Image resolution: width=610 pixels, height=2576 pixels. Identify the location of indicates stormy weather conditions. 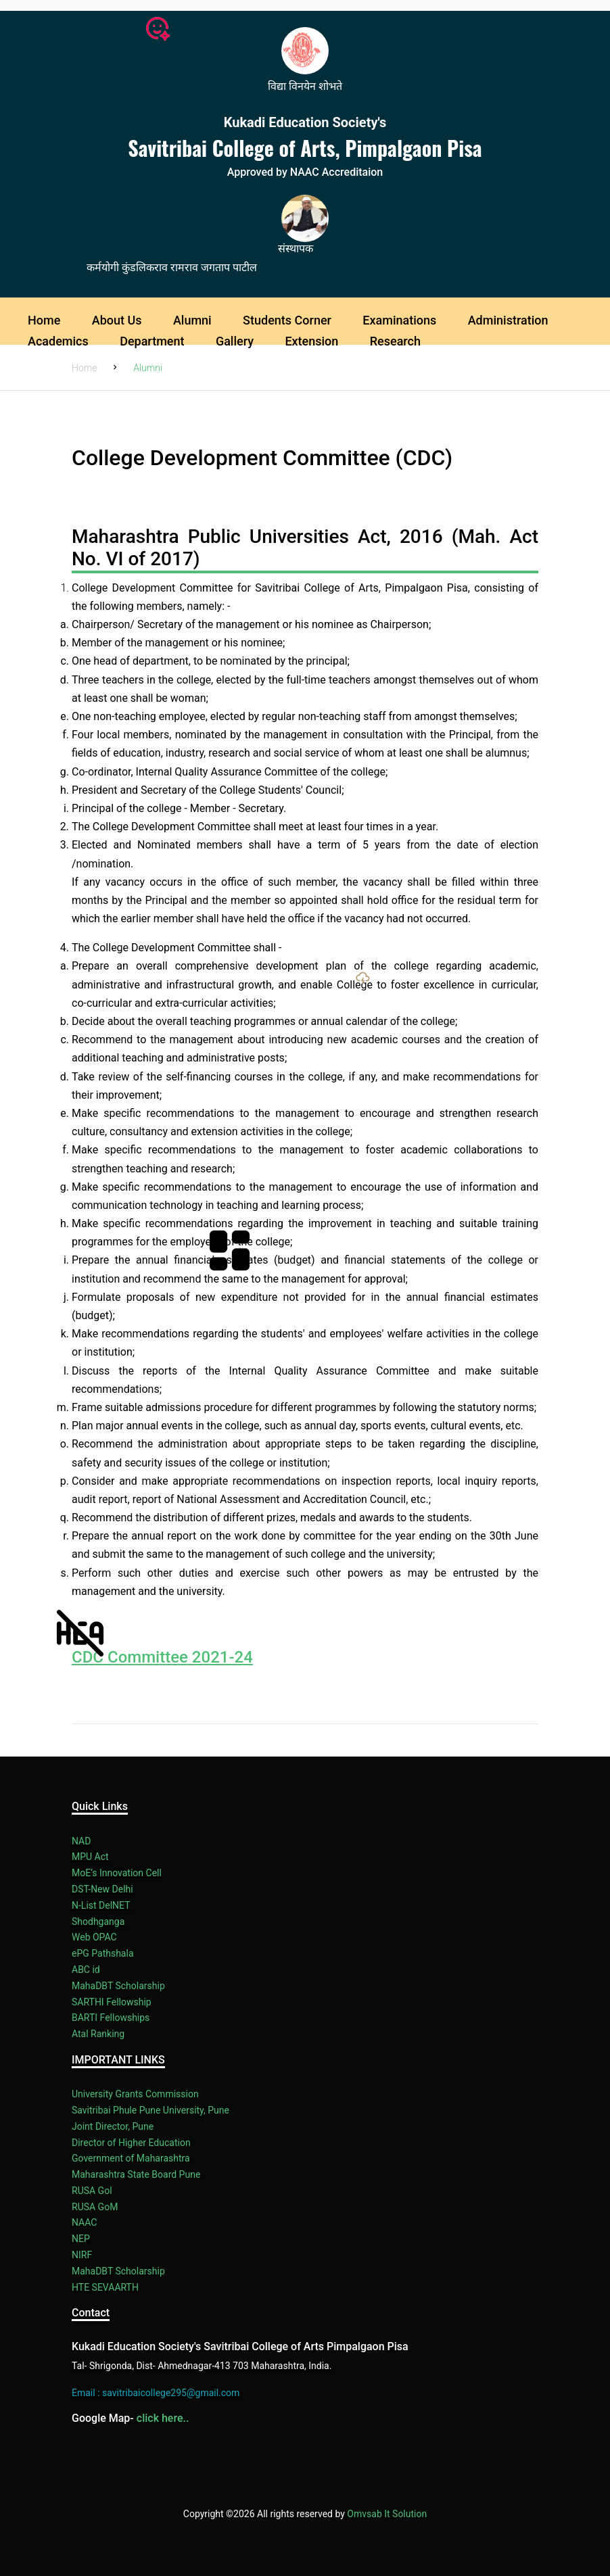
(362, 977).